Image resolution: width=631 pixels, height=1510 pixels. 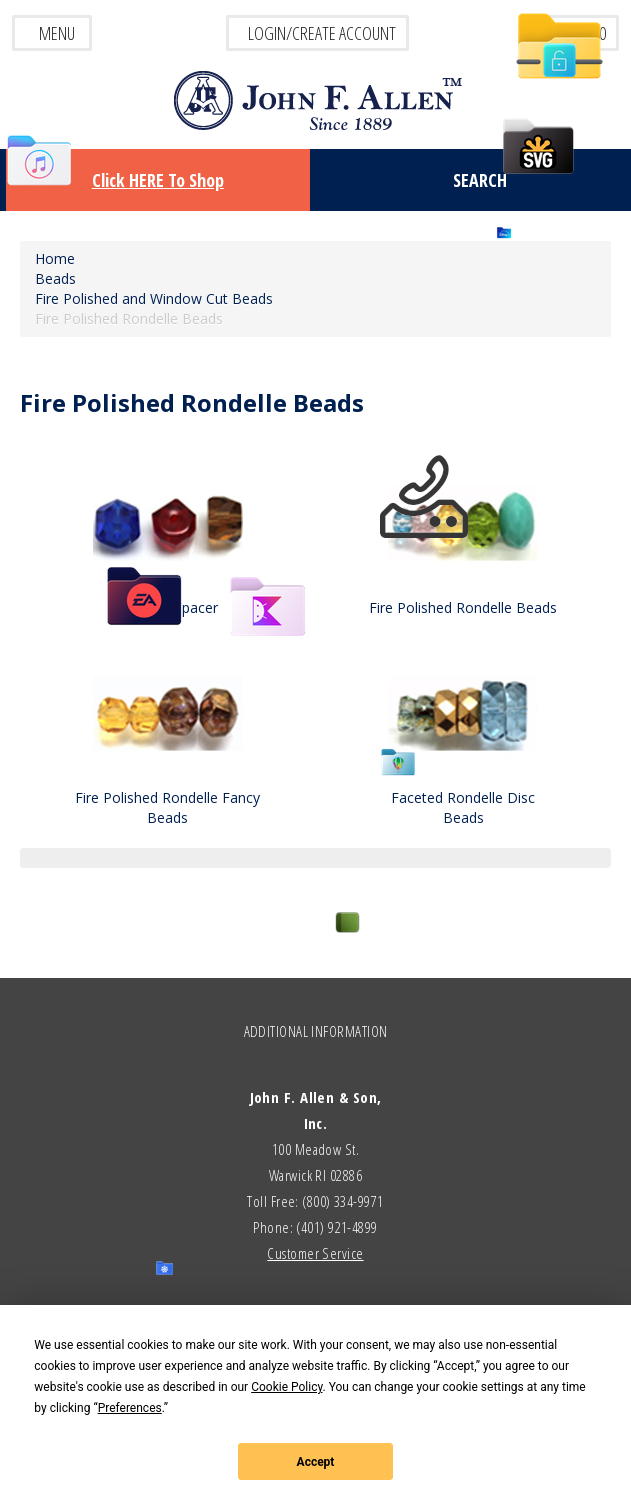 What do you see at coordinates (164, 1268) in the screenshot?
I see `open kubernetes project files` at bounding box center [164, 1268].